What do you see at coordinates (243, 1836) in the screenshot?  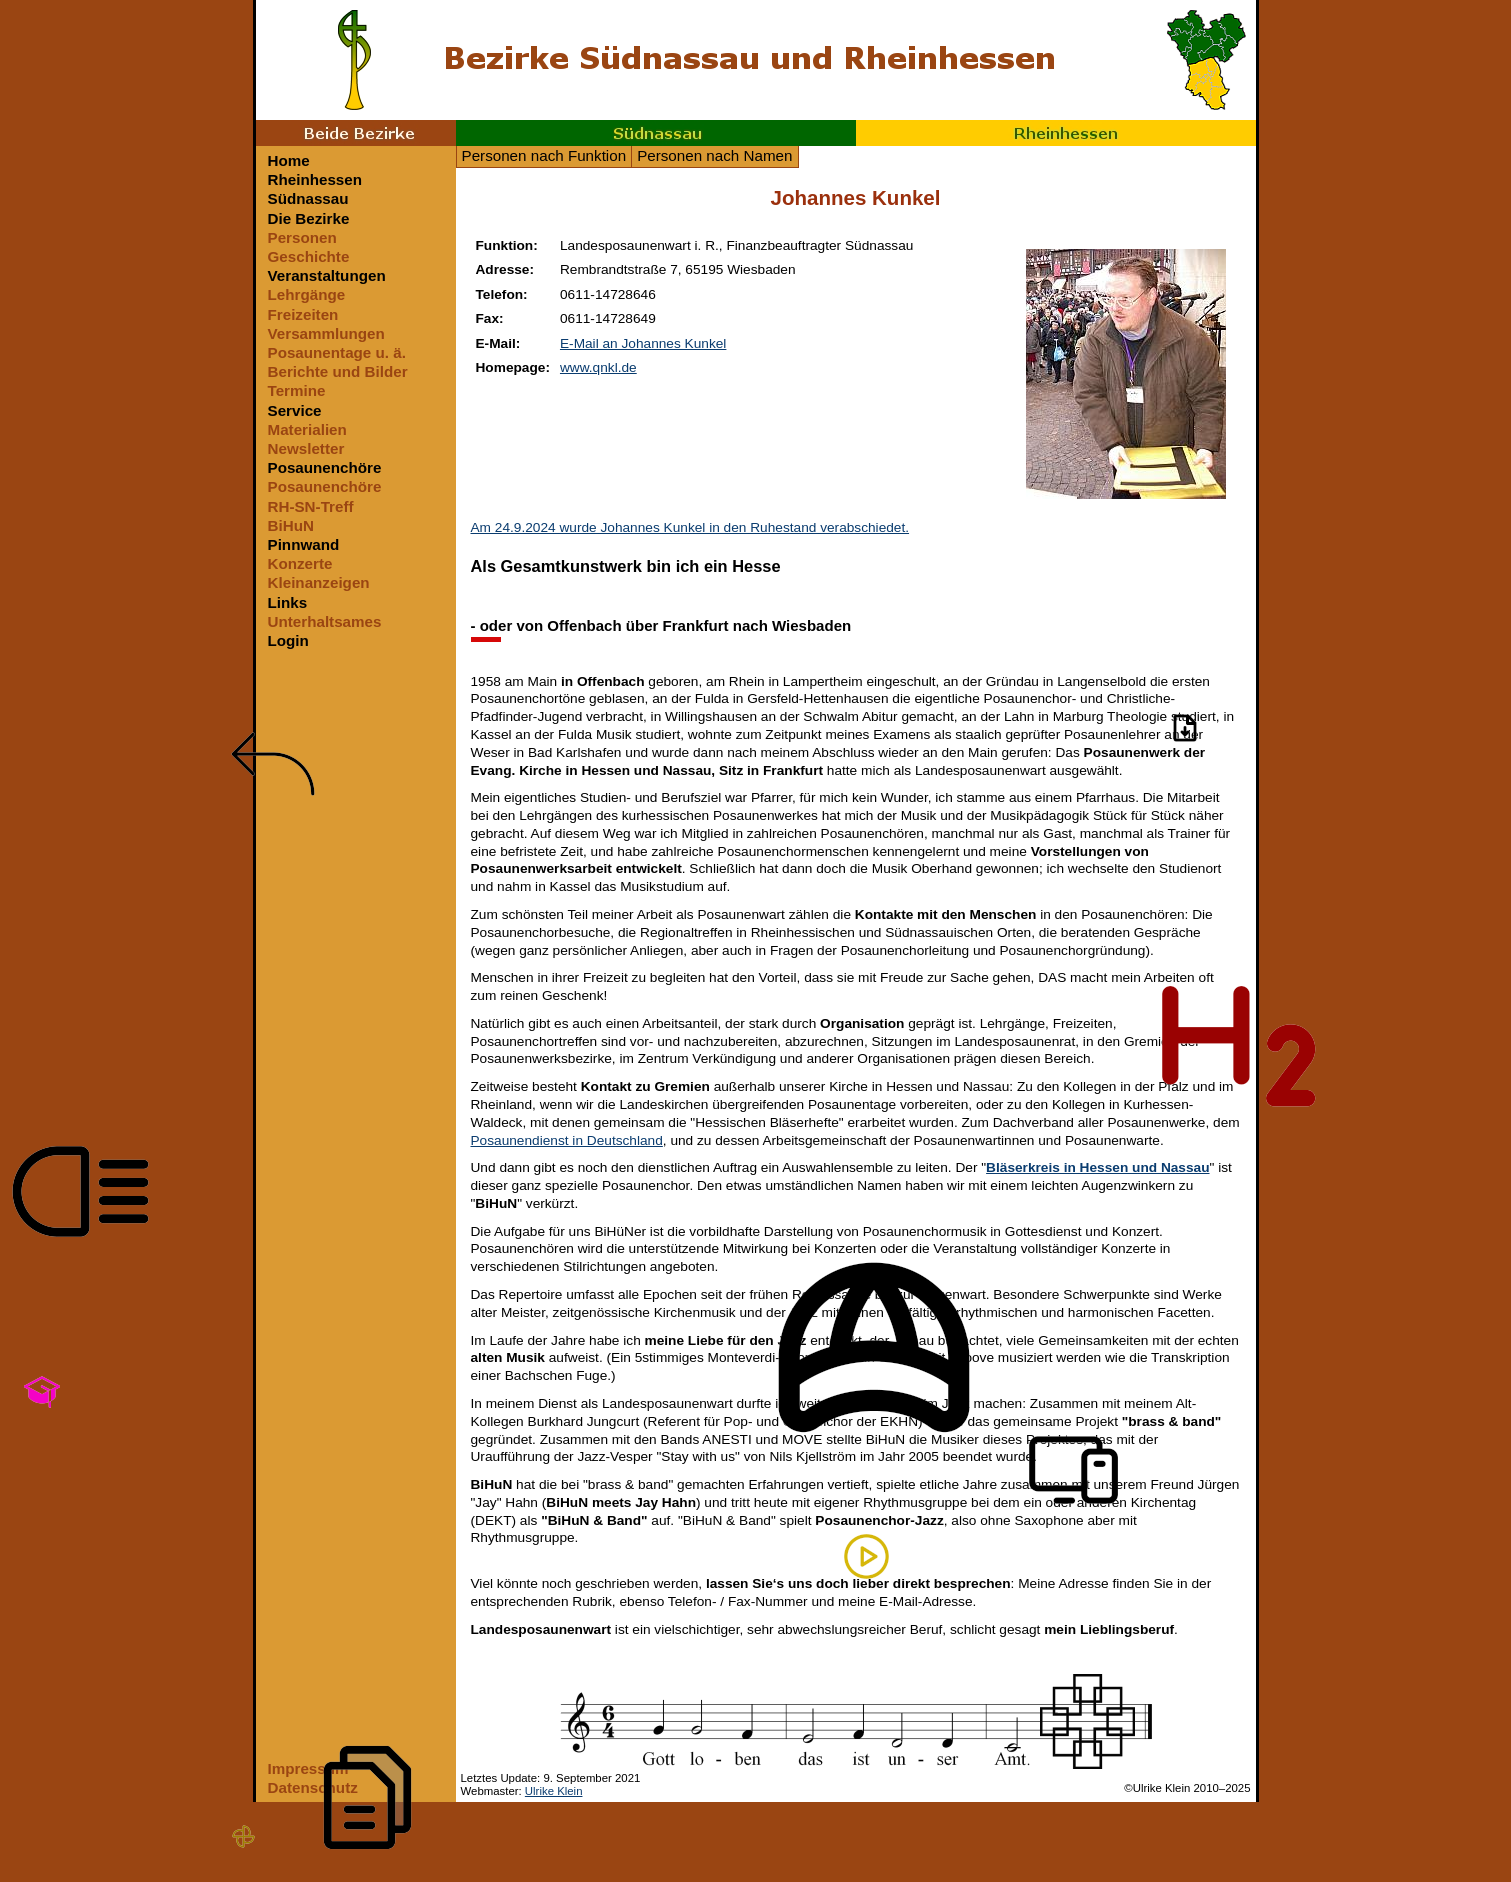 I see `open google photos` at bounding box center [243, 1836].